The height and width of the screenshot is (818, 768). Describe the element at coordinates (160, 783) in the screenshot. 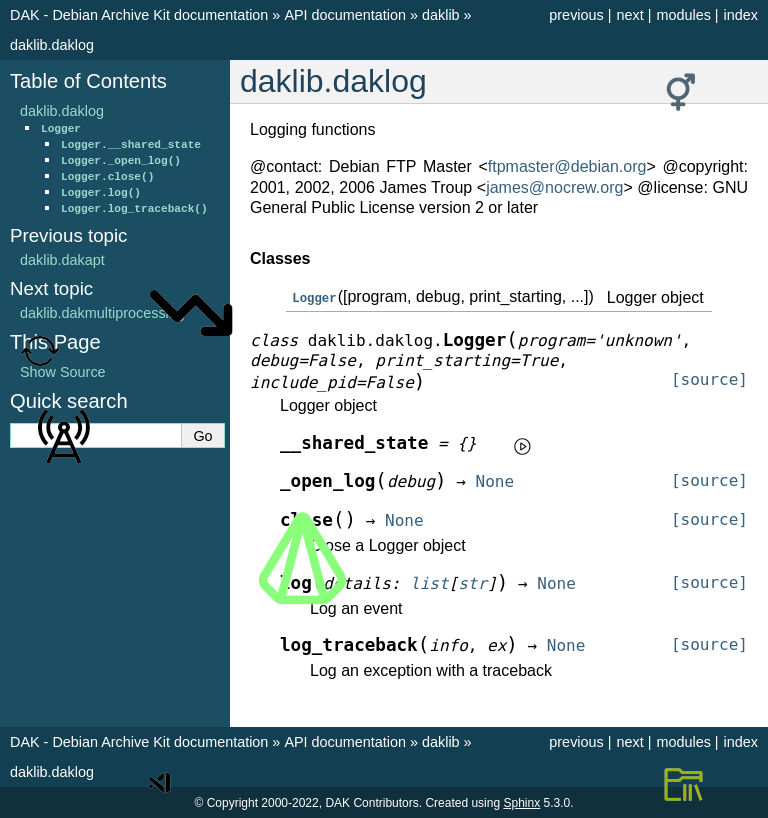

I see `open visual studio code insiders` at that location.